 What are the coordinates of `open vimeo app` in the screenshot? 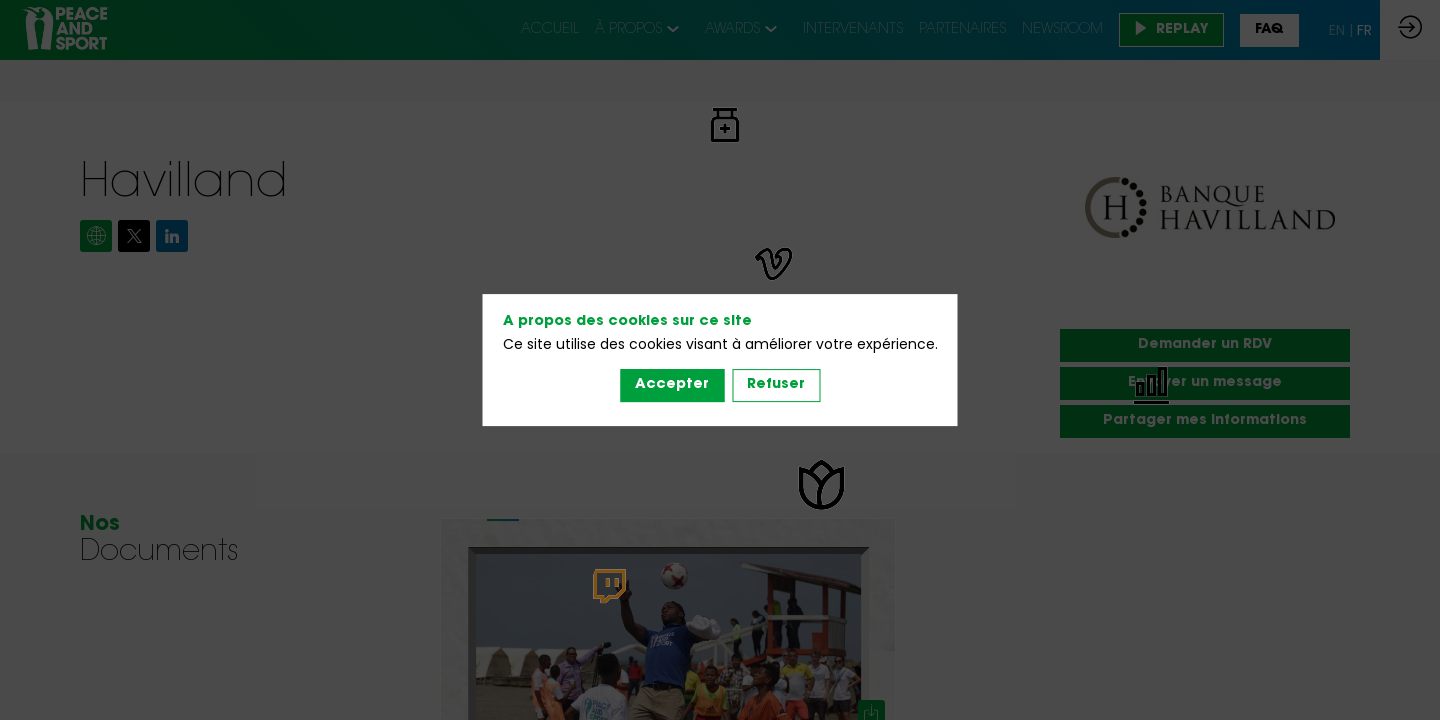 It's located at (774, 263).